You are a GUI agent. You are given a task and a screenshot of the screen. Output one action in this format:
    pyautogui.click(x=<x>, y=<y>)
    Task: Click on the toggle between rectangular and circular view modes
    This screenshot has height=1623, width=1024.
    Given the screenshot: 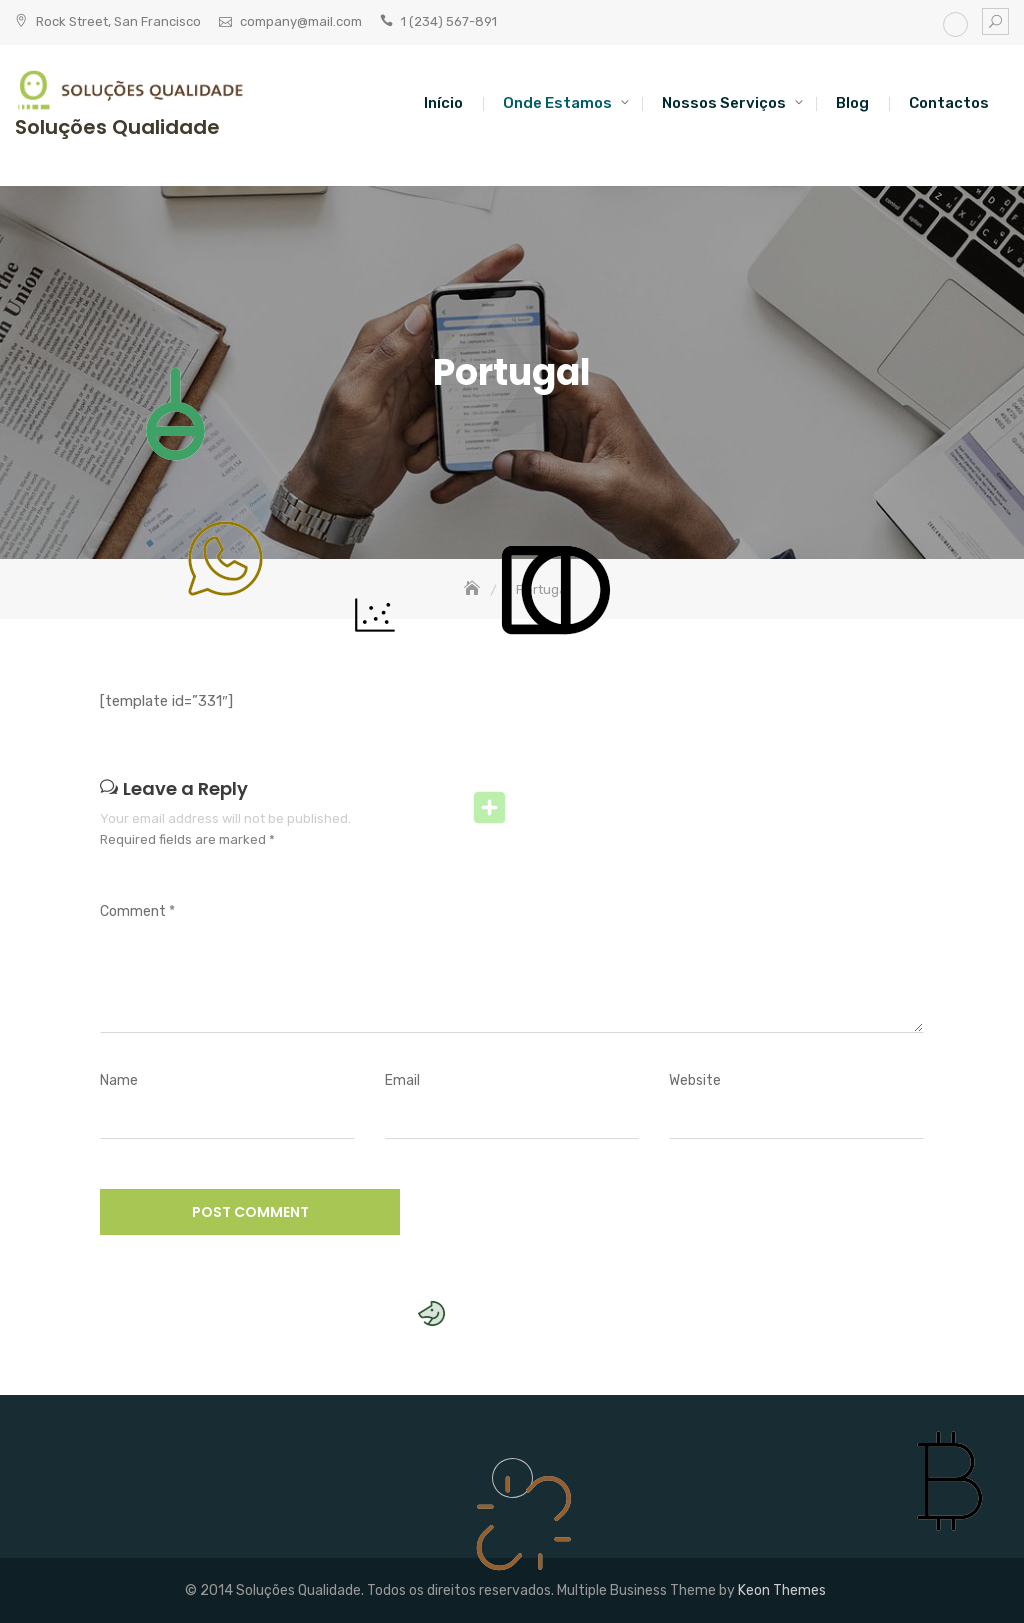 What is the action you would take?
    pyautogui.click(x=556, y=590)
    